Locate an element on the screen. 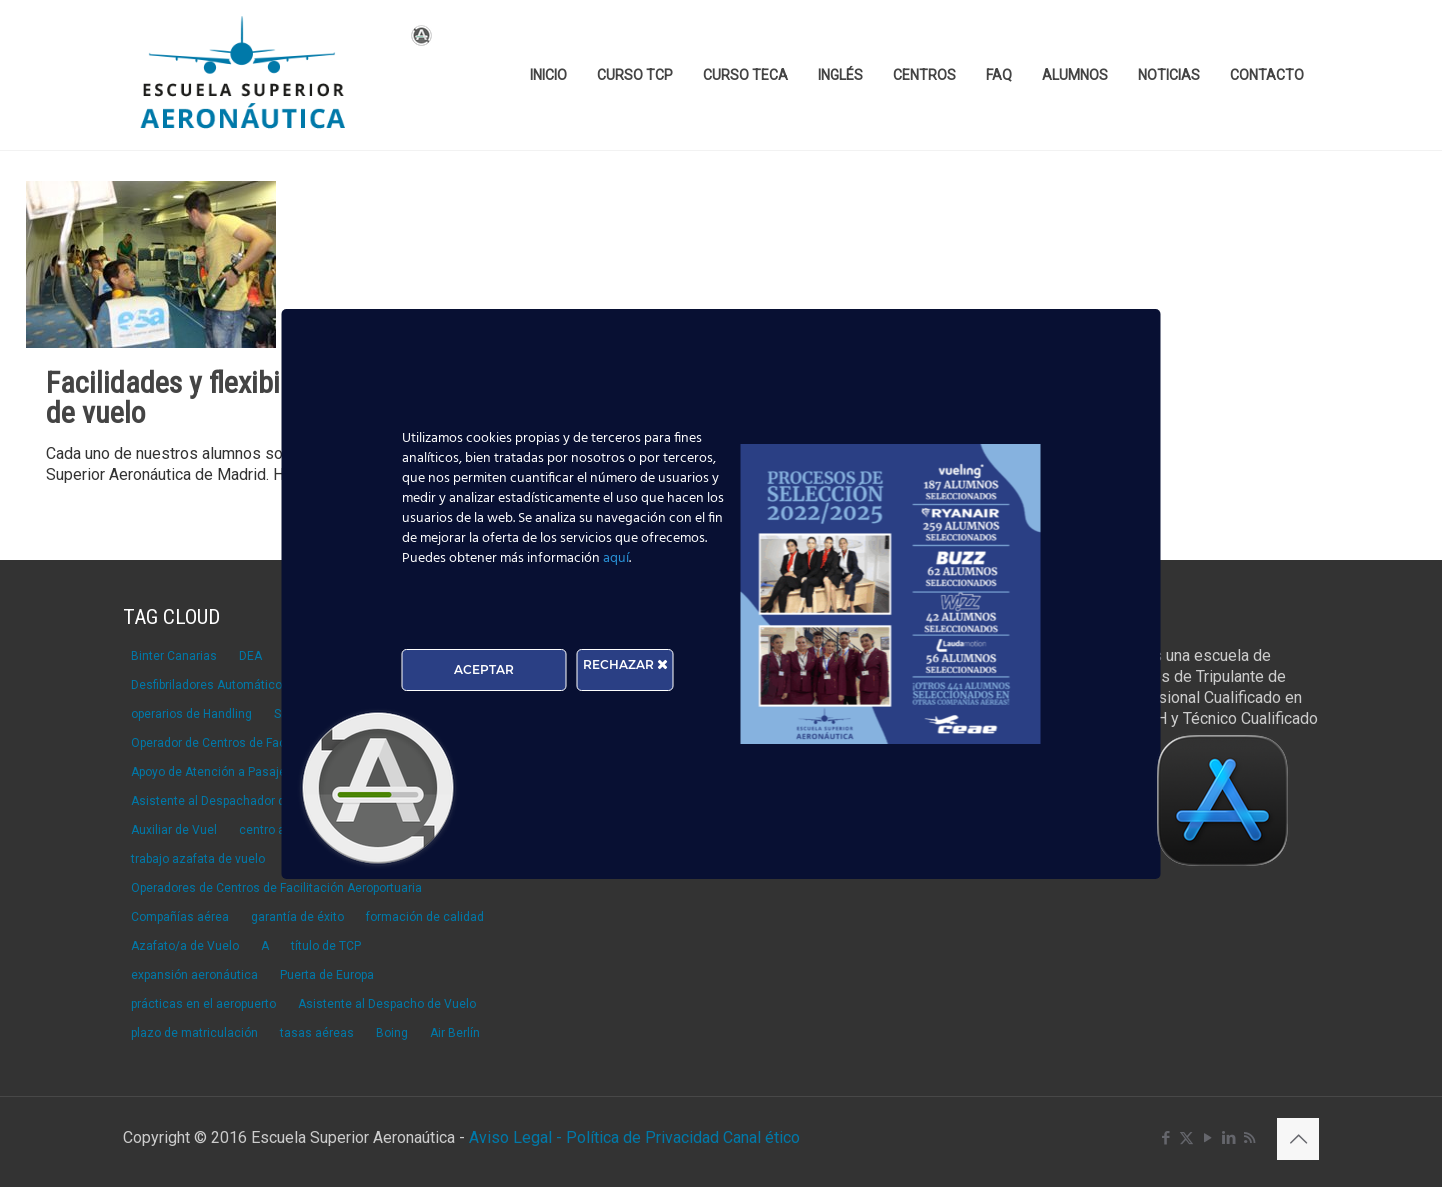 The width and height of the screenshot is (1442, 1187). open the app store connect or developer tools is located at coordinates (1222, 800).